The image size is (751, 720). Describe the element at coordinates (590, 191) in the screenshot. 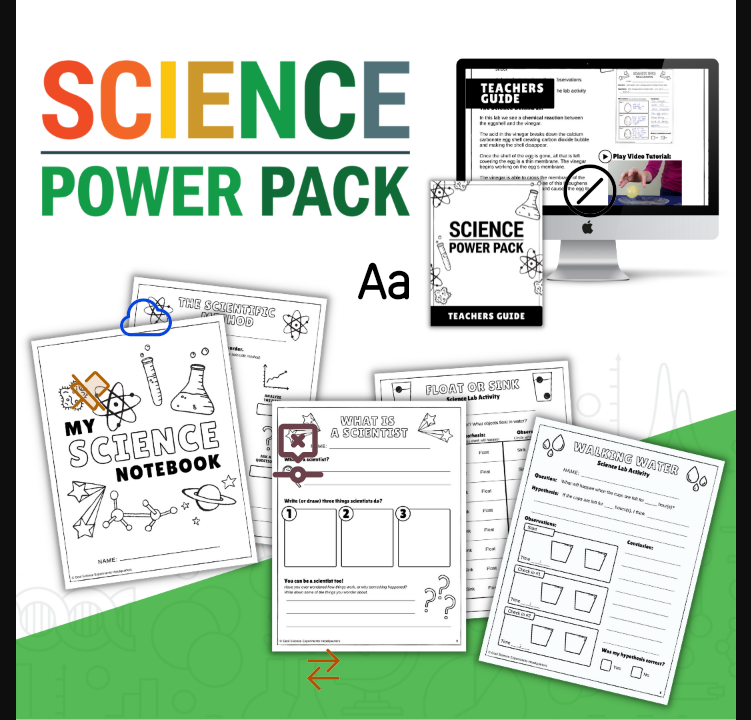

I see `skip this item or step` at that location.